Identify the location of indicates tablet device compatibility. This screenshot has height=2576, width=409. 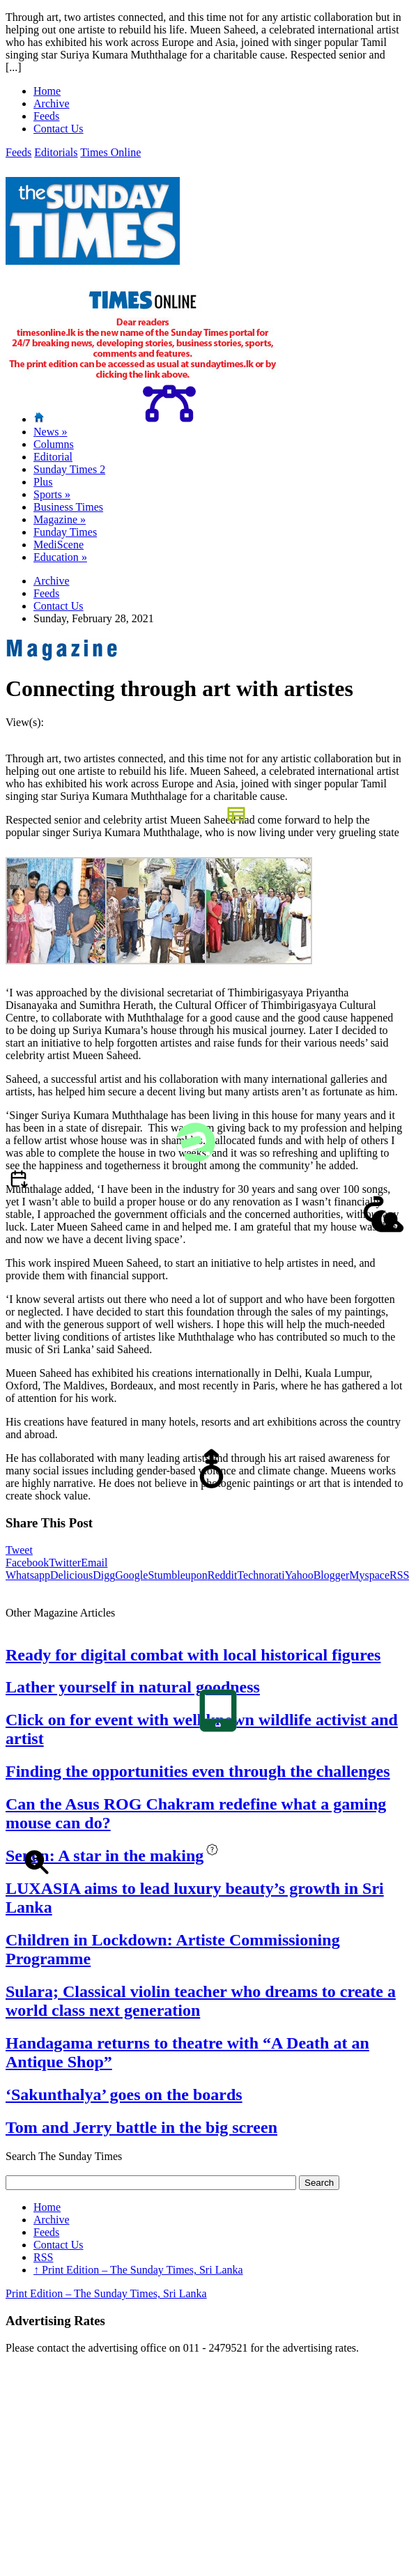
(218, 1711).